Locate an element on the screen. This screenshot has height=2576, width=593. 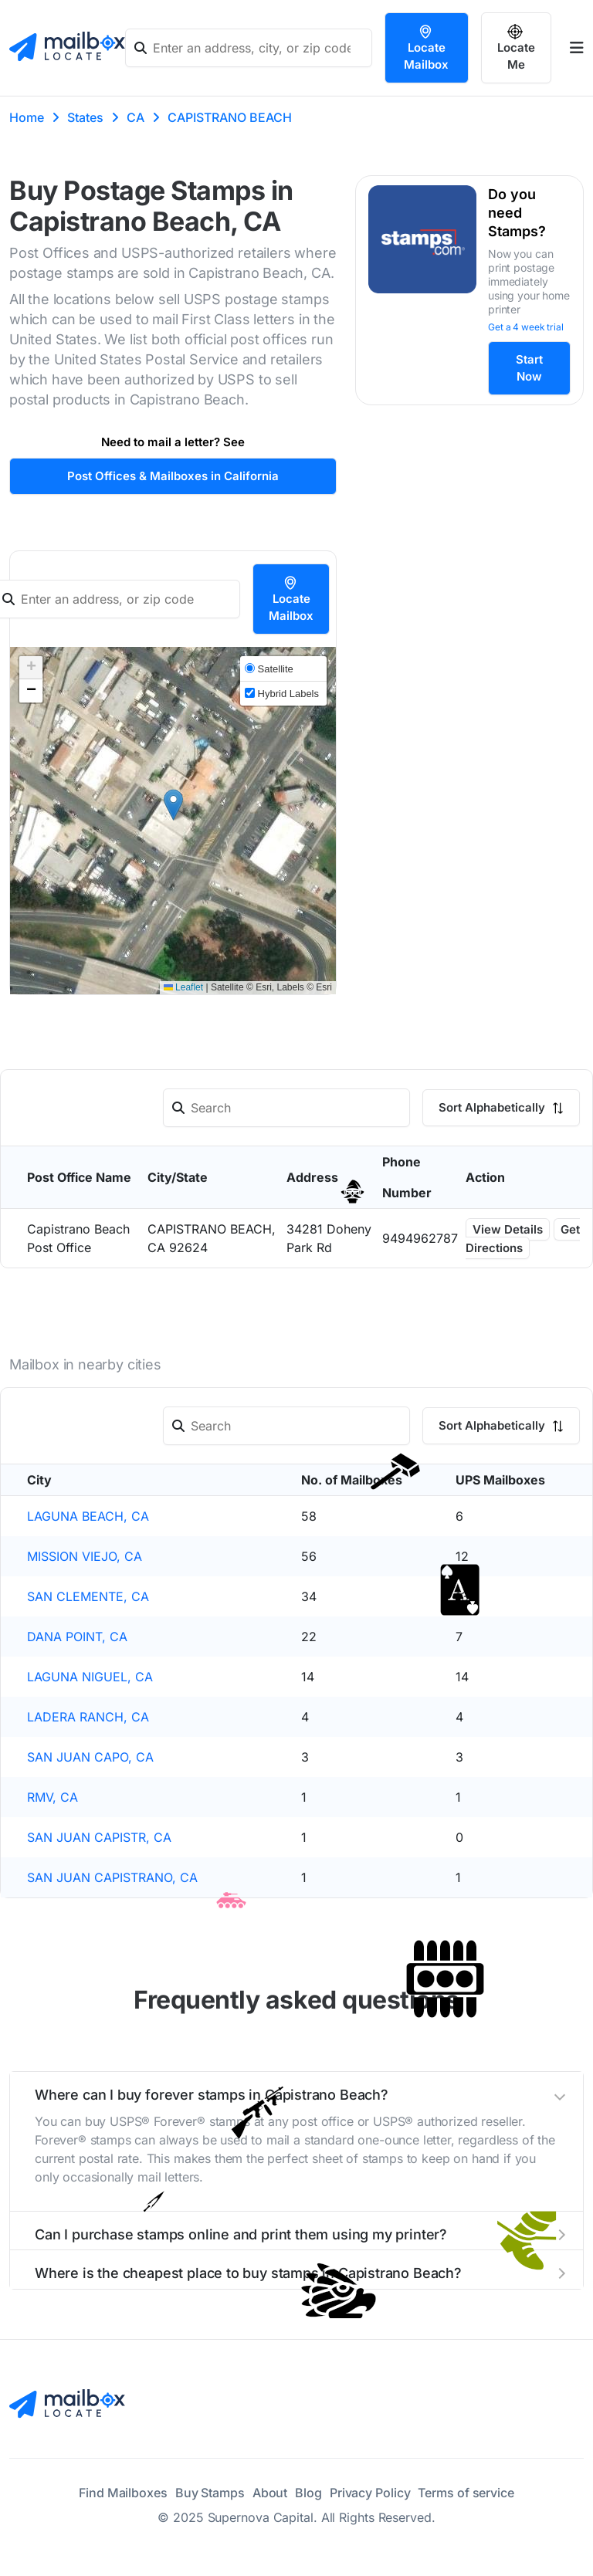
aztec eagle symbol or cultural icon is located at coordinates (338, 2290).